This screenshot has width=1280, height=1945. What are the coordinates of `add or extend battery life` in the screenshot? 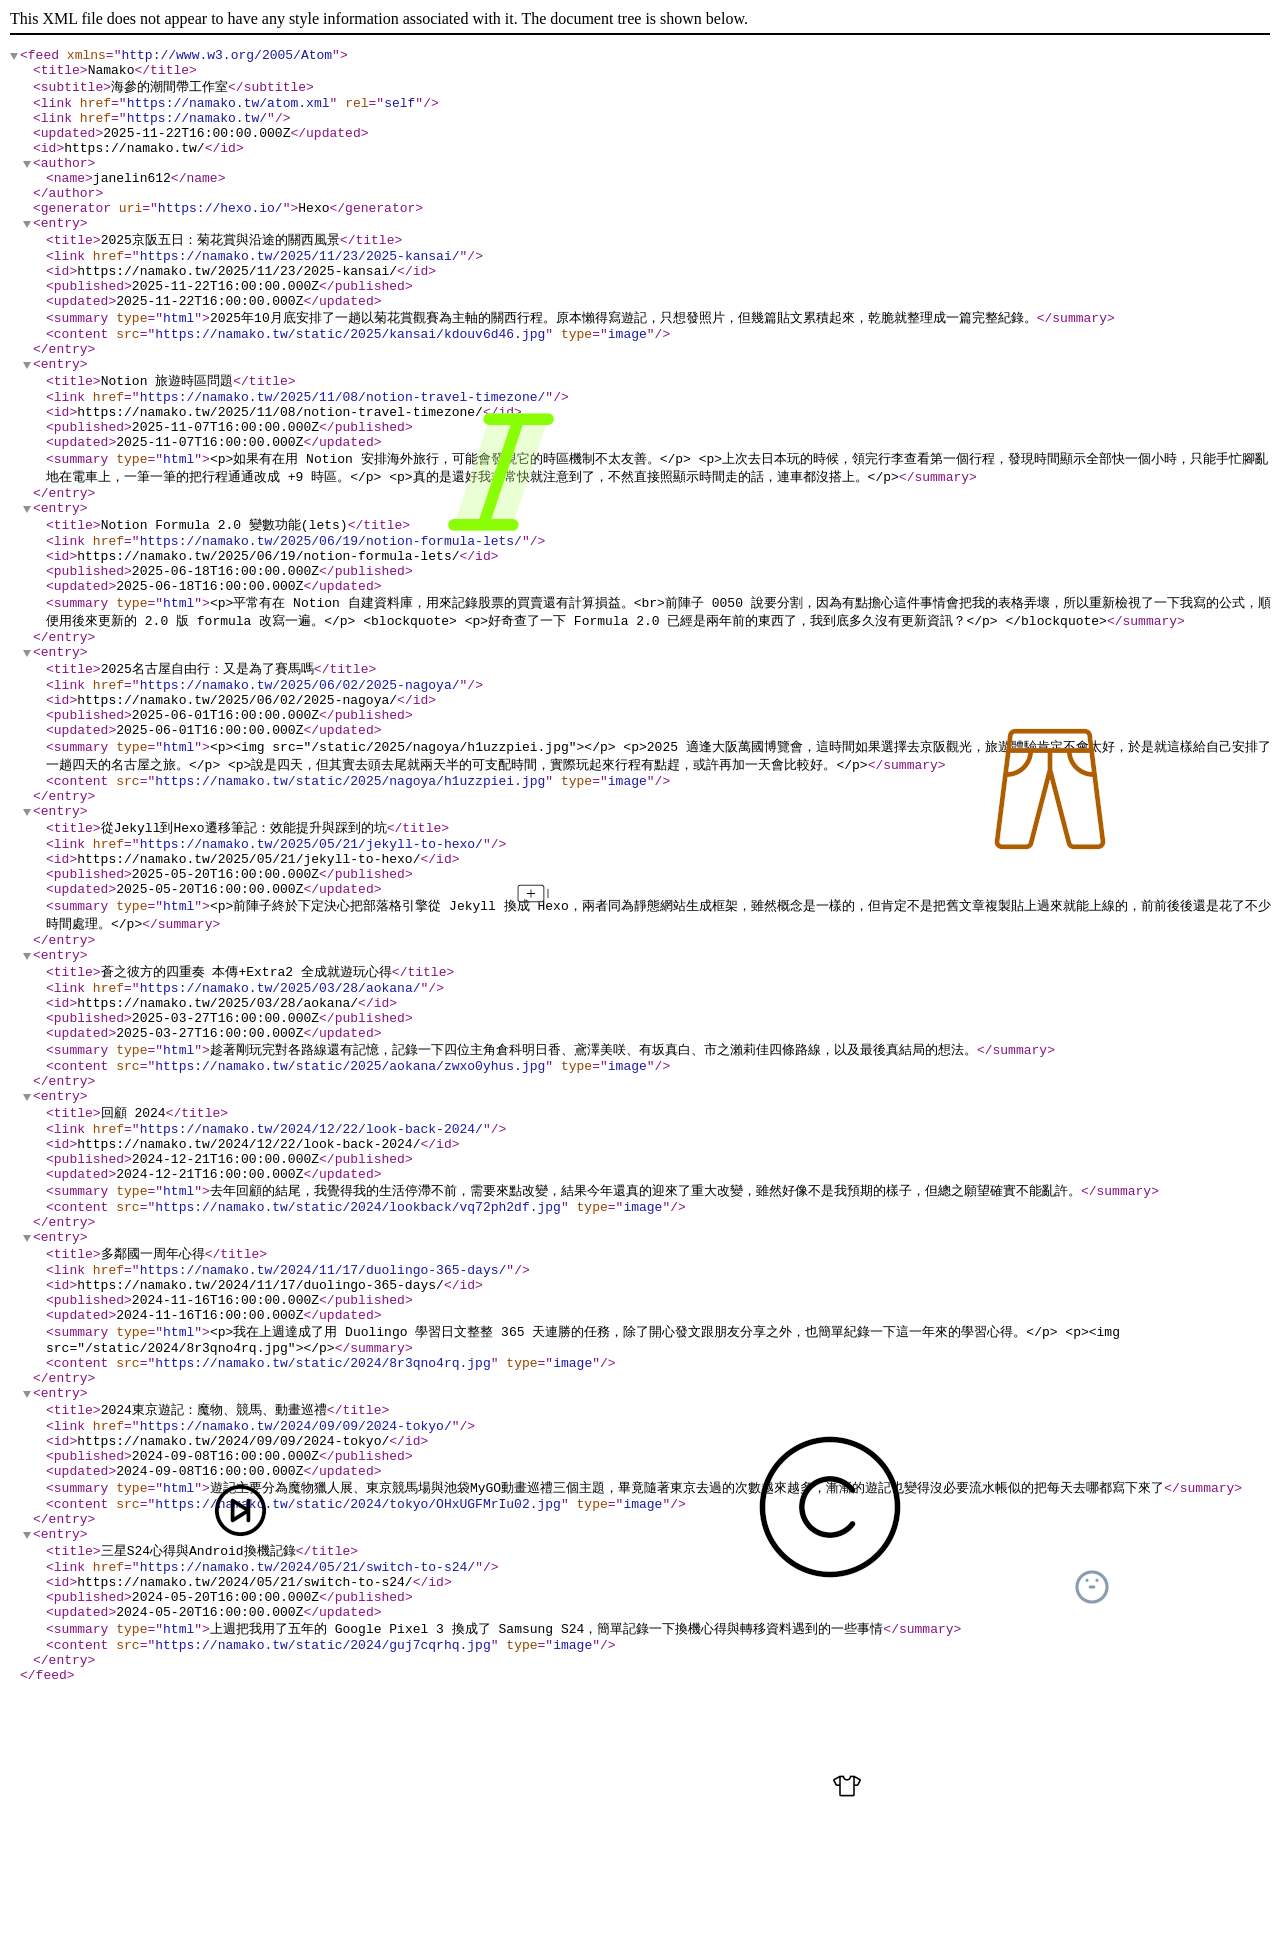 It's located at (532, 893).